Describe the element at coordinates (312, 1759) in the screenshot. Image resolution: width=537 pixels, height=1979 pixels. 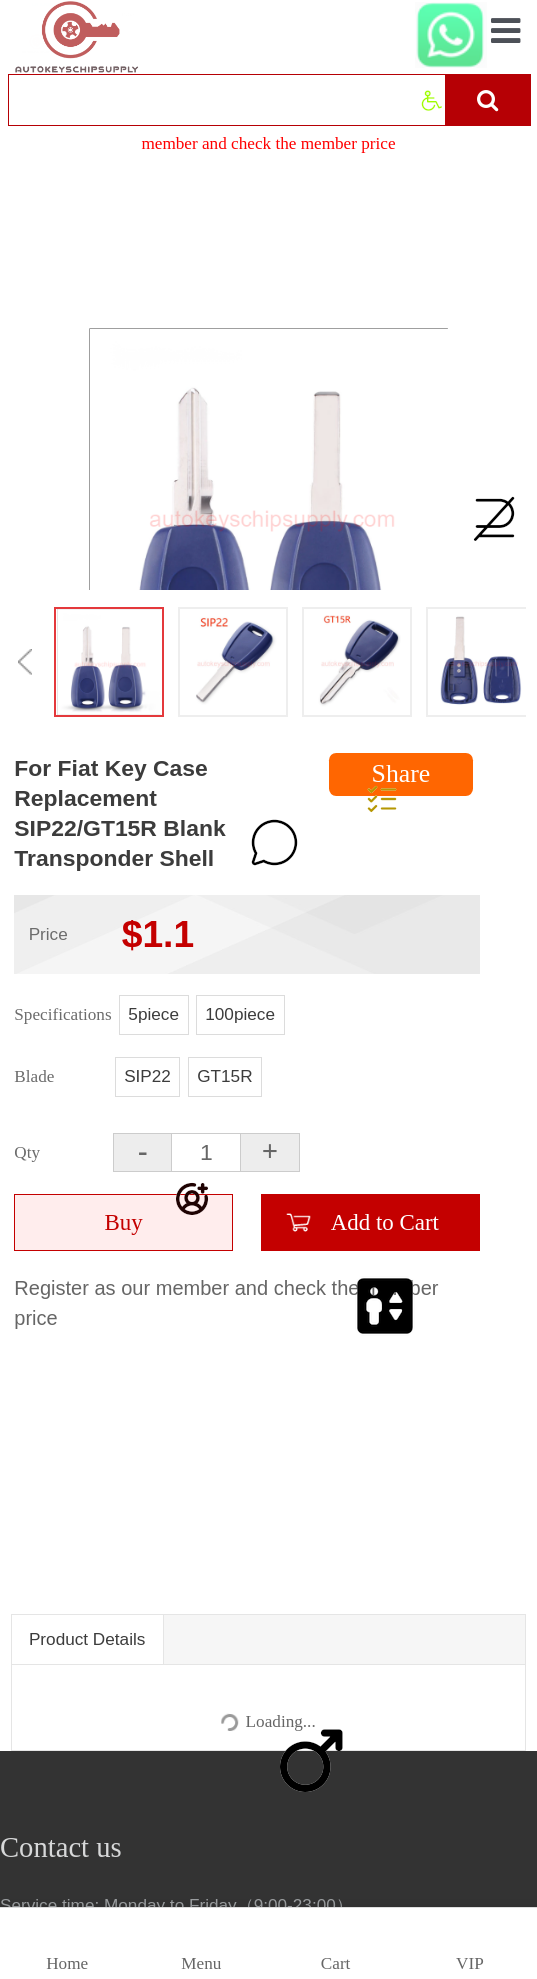
I see `indicates male gender selection` at that location.